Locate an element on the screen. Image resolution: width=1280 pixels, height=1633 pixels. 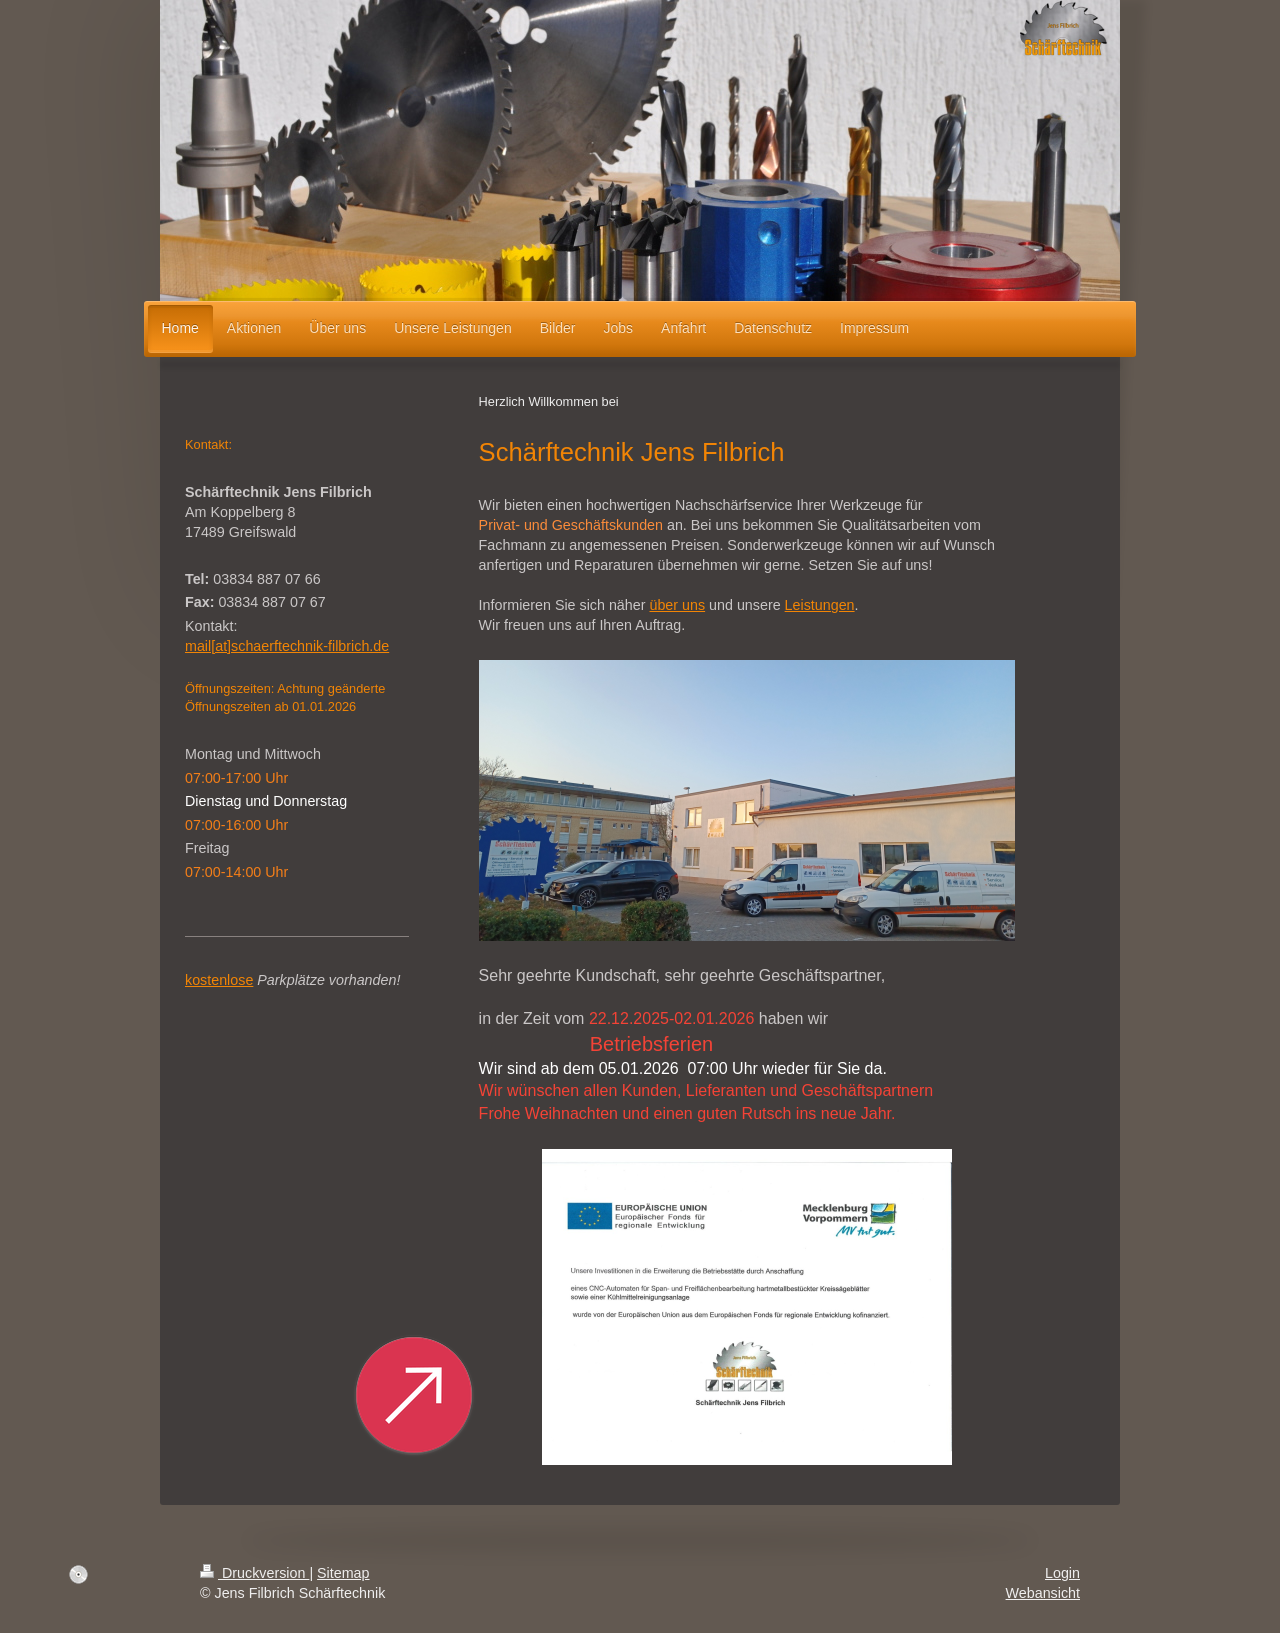
unmount or eject a DVD disc is located at coordinates (78, 1574).